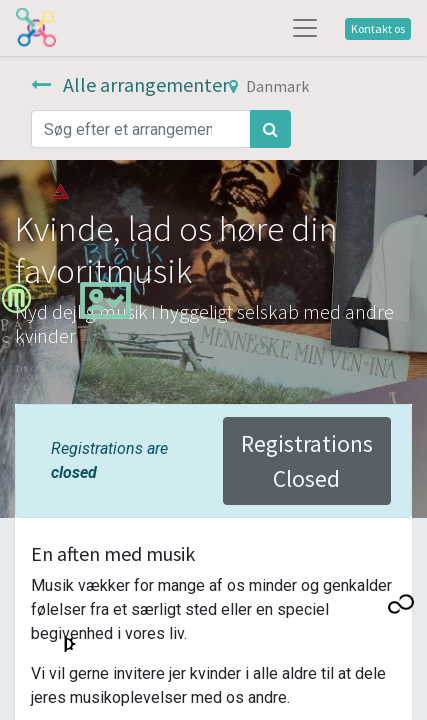 Image resolution: width=427 pixels, height=720 pixels. I want to click on Fujitsu brand logo, so click(401, 604).